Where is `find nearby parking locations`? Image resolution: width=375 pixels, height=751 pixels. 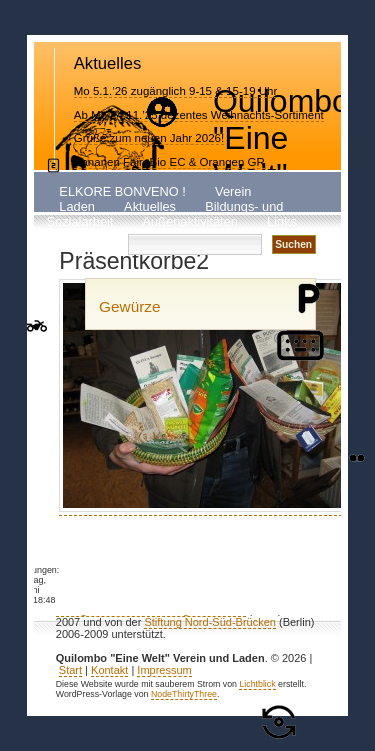 find nearby parking locations is located at coordinates (308, 298).